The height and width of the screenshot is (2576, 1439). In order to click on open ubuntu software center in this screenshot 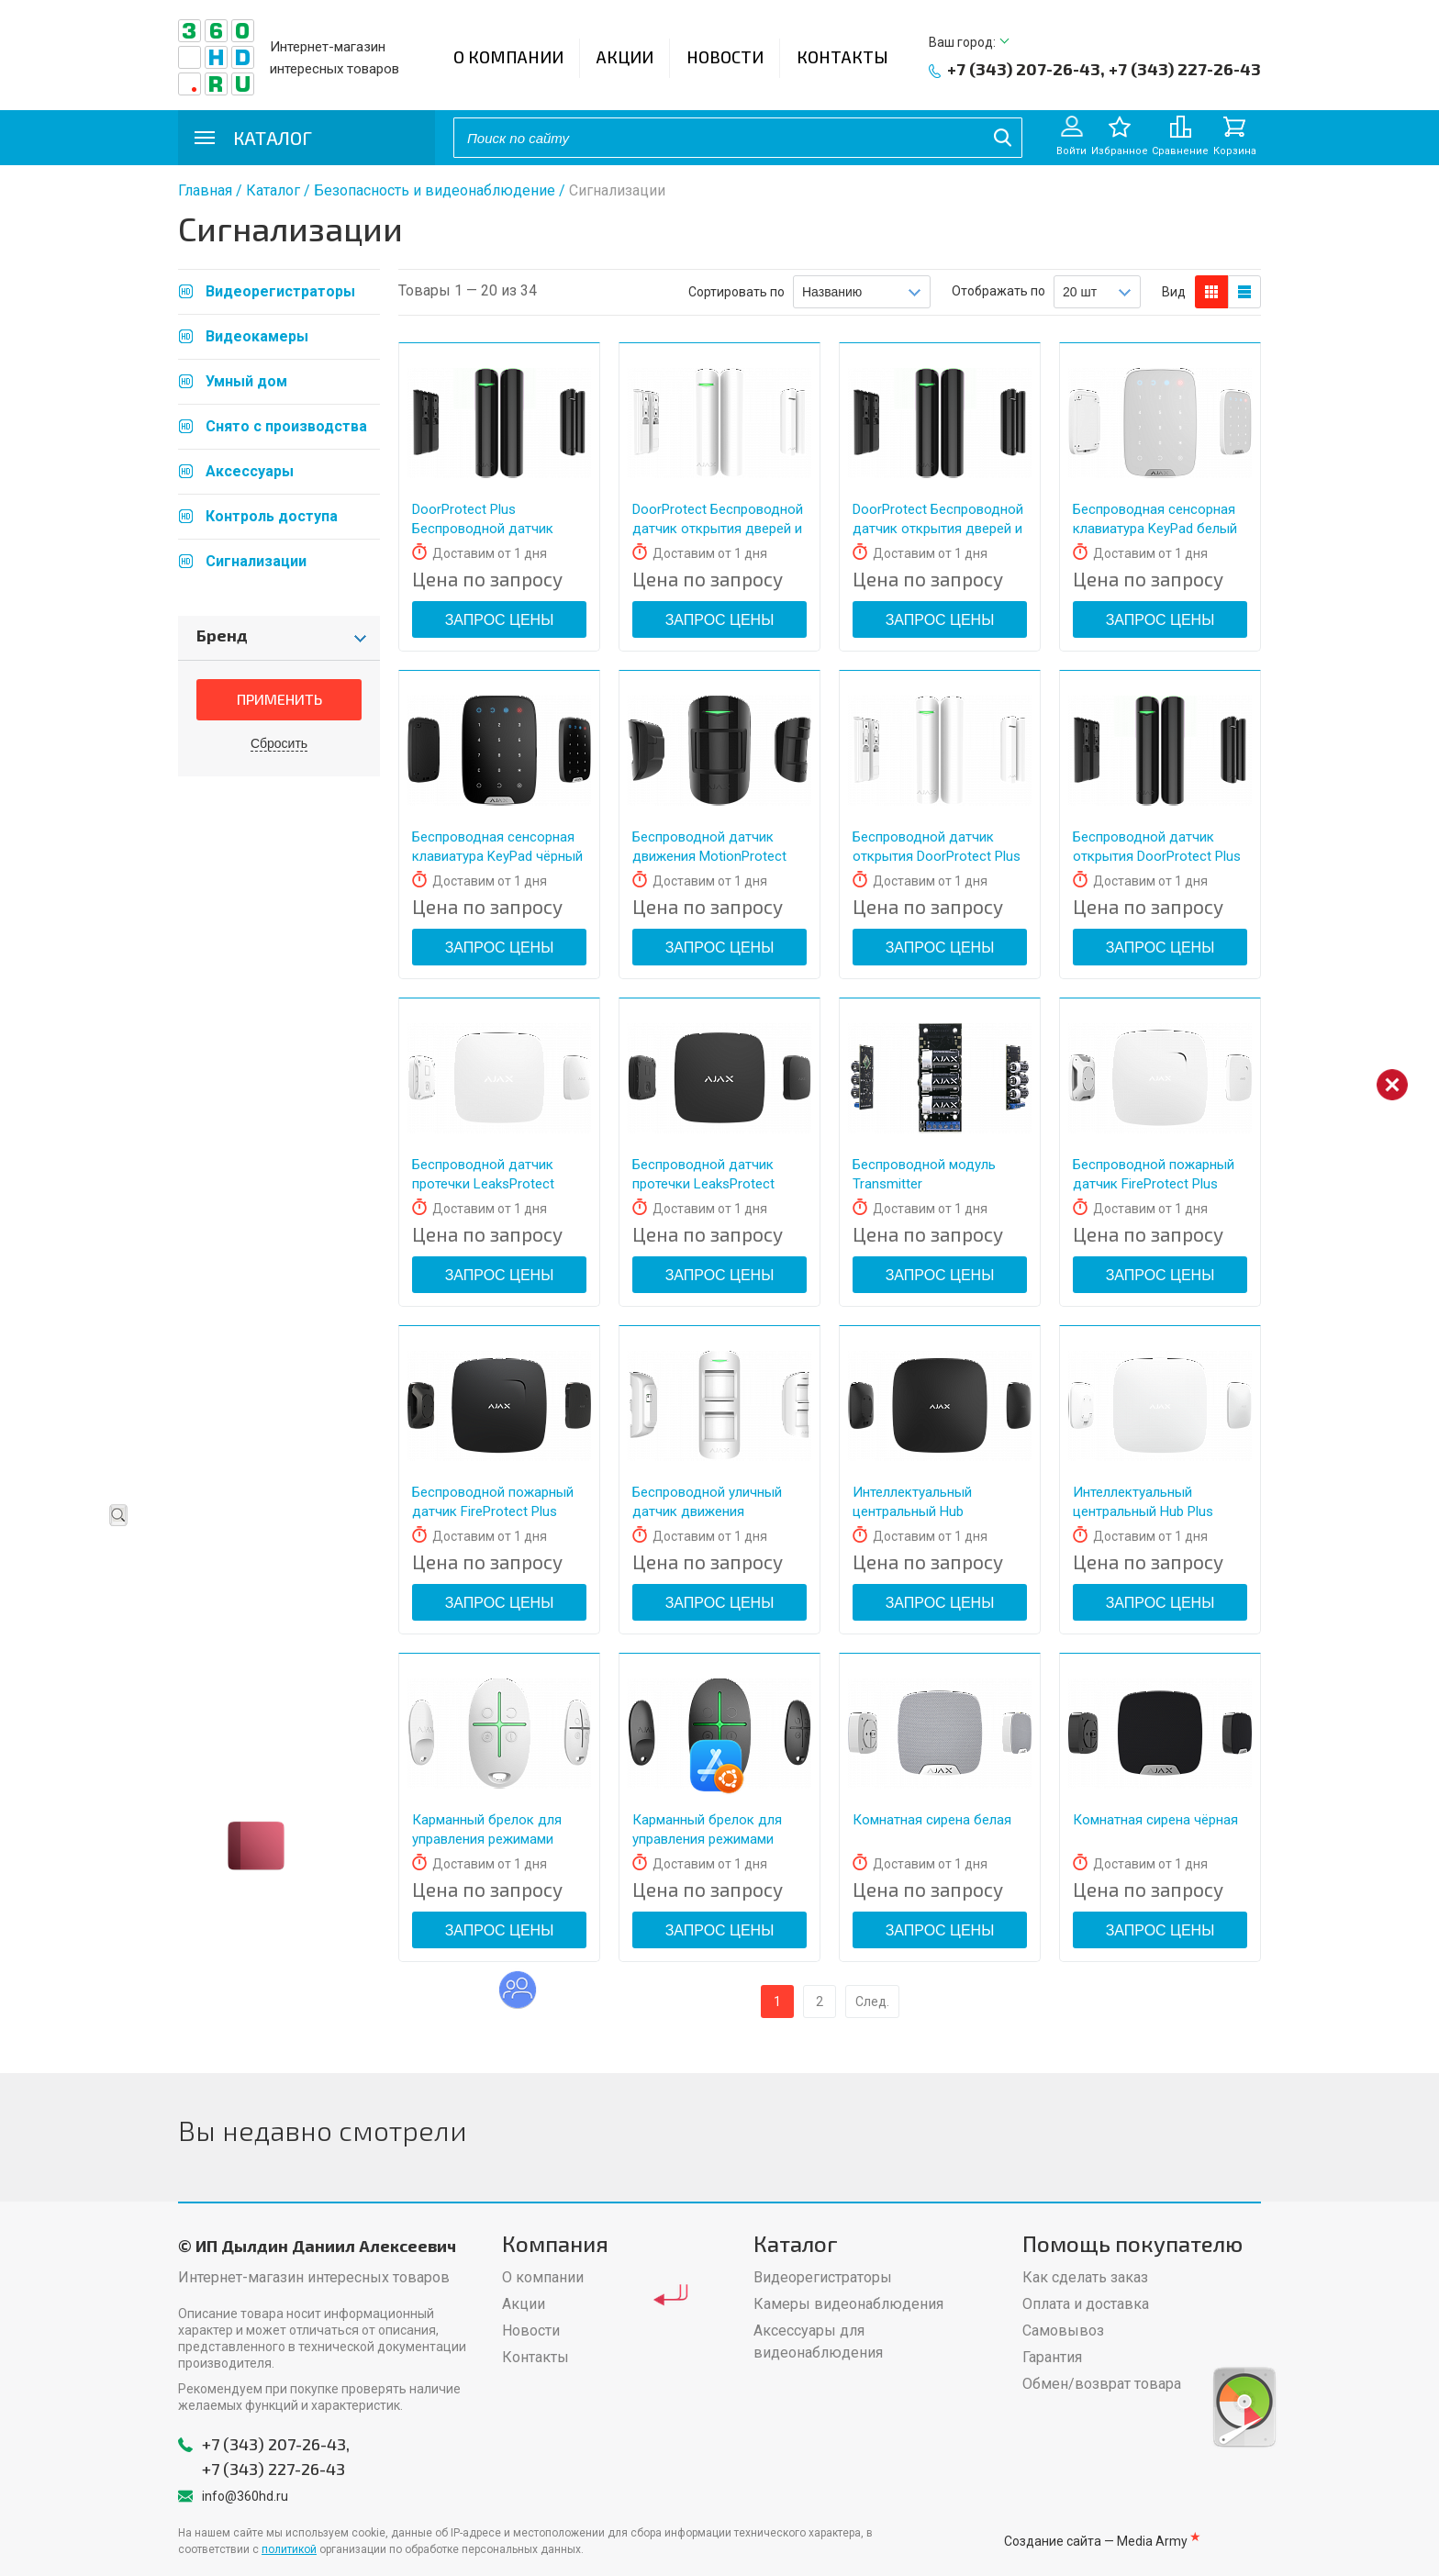, I will do `click(716, 1766)`.